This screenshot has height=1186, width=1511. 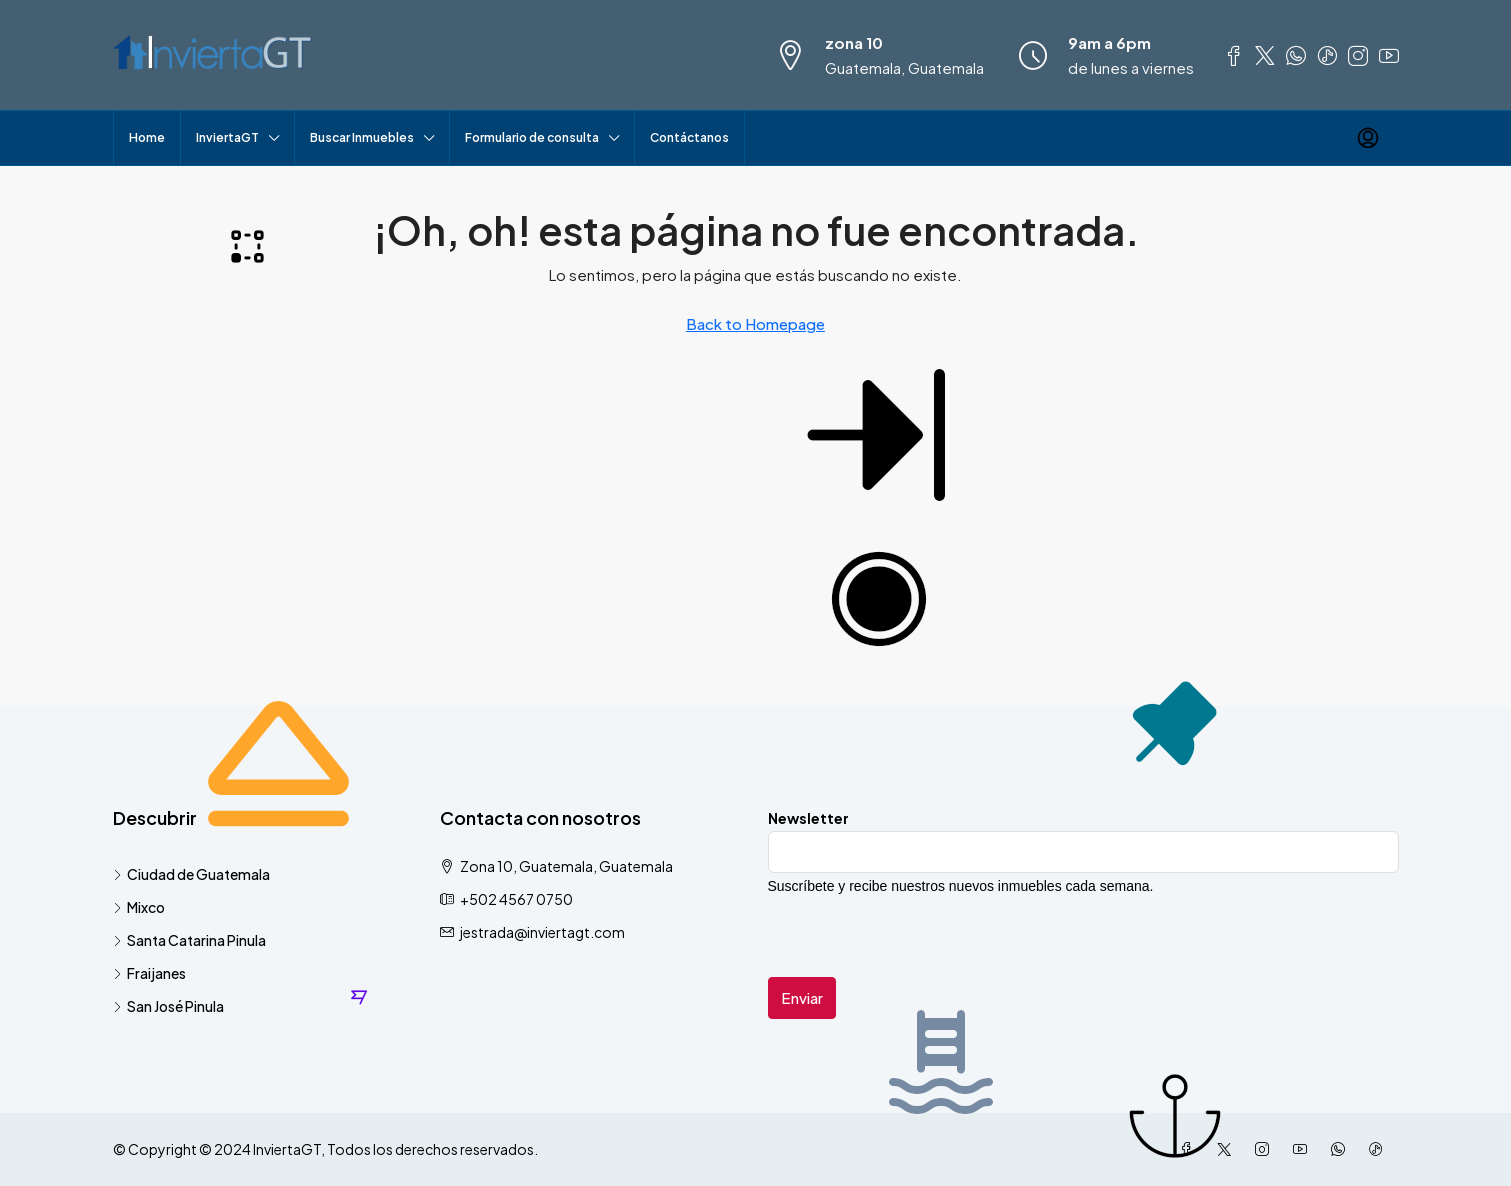 What do you see at coordinates (1171, 726) in the screenshot?
I see `pin an item to keep it visible` at bounding box center [1171, 726].